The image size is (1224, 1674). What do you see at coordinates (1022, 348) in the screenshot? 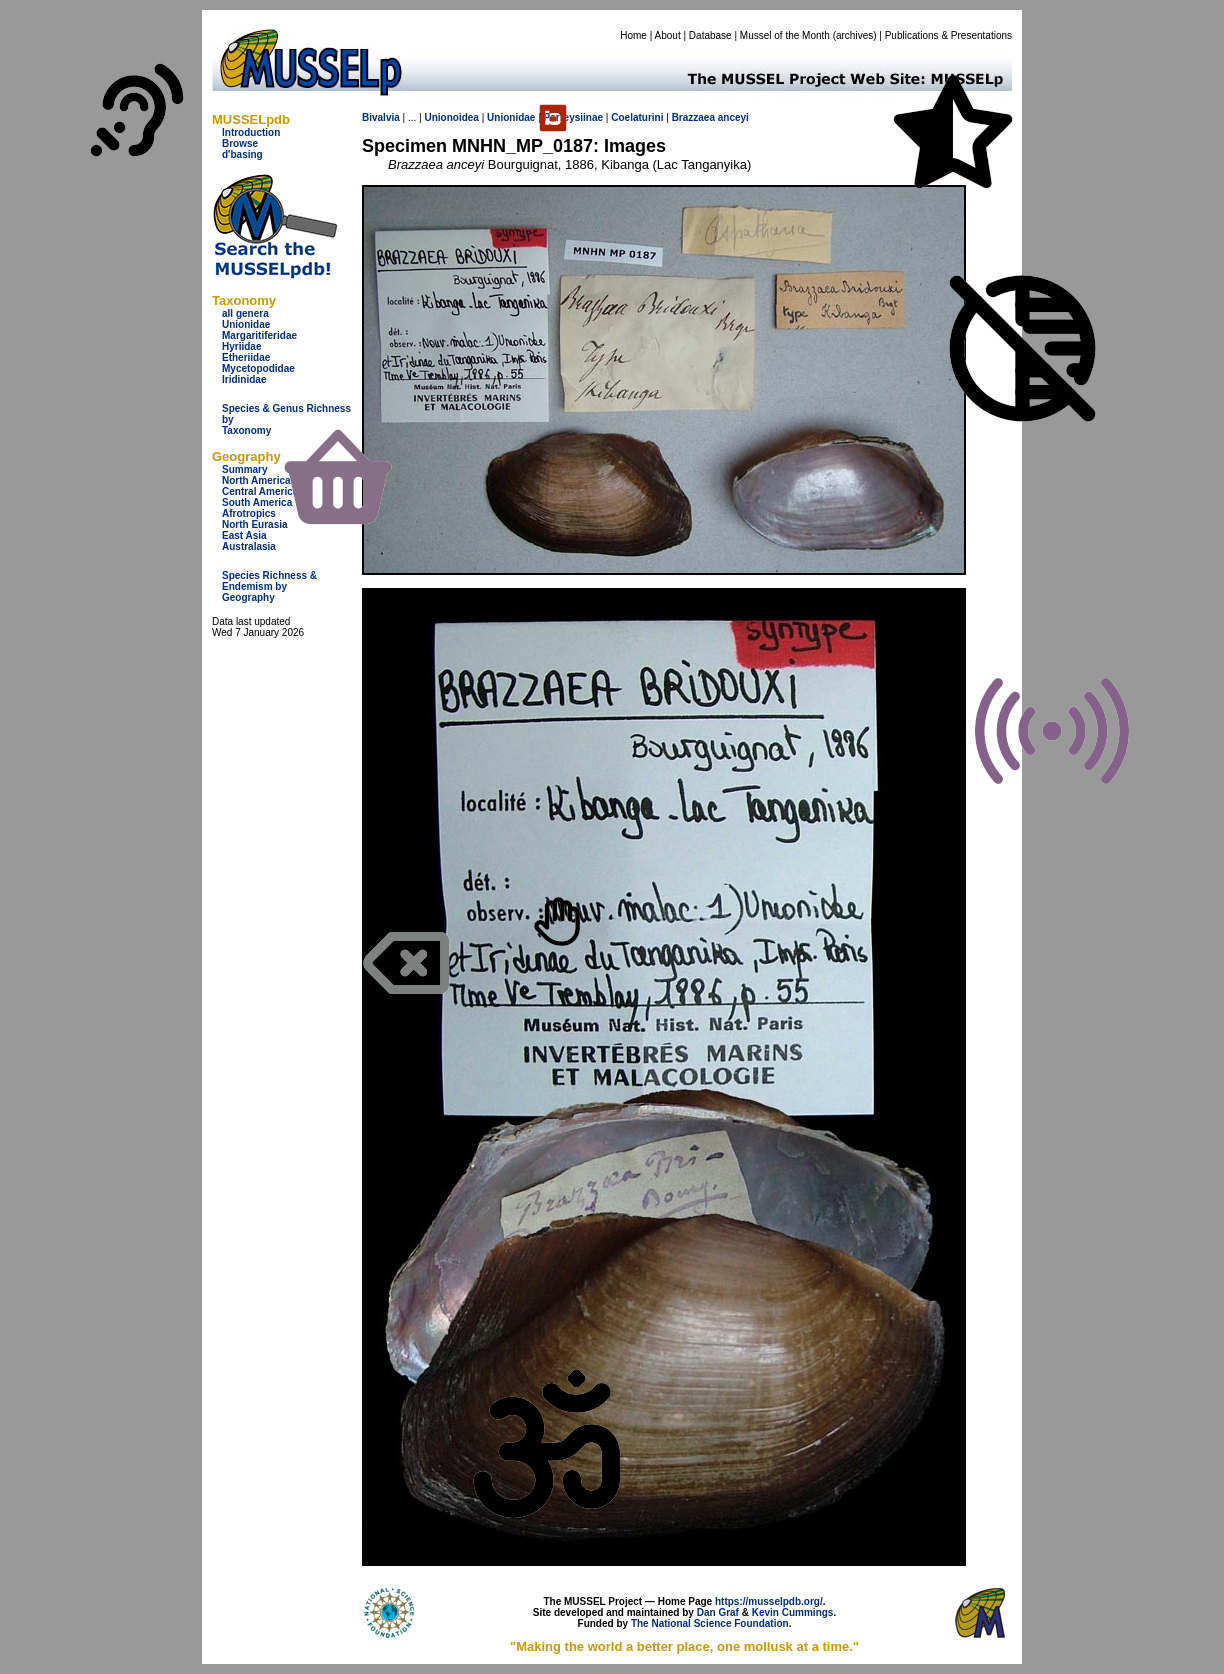
I see `disable blur effect` at bounding box center [1022, 348].